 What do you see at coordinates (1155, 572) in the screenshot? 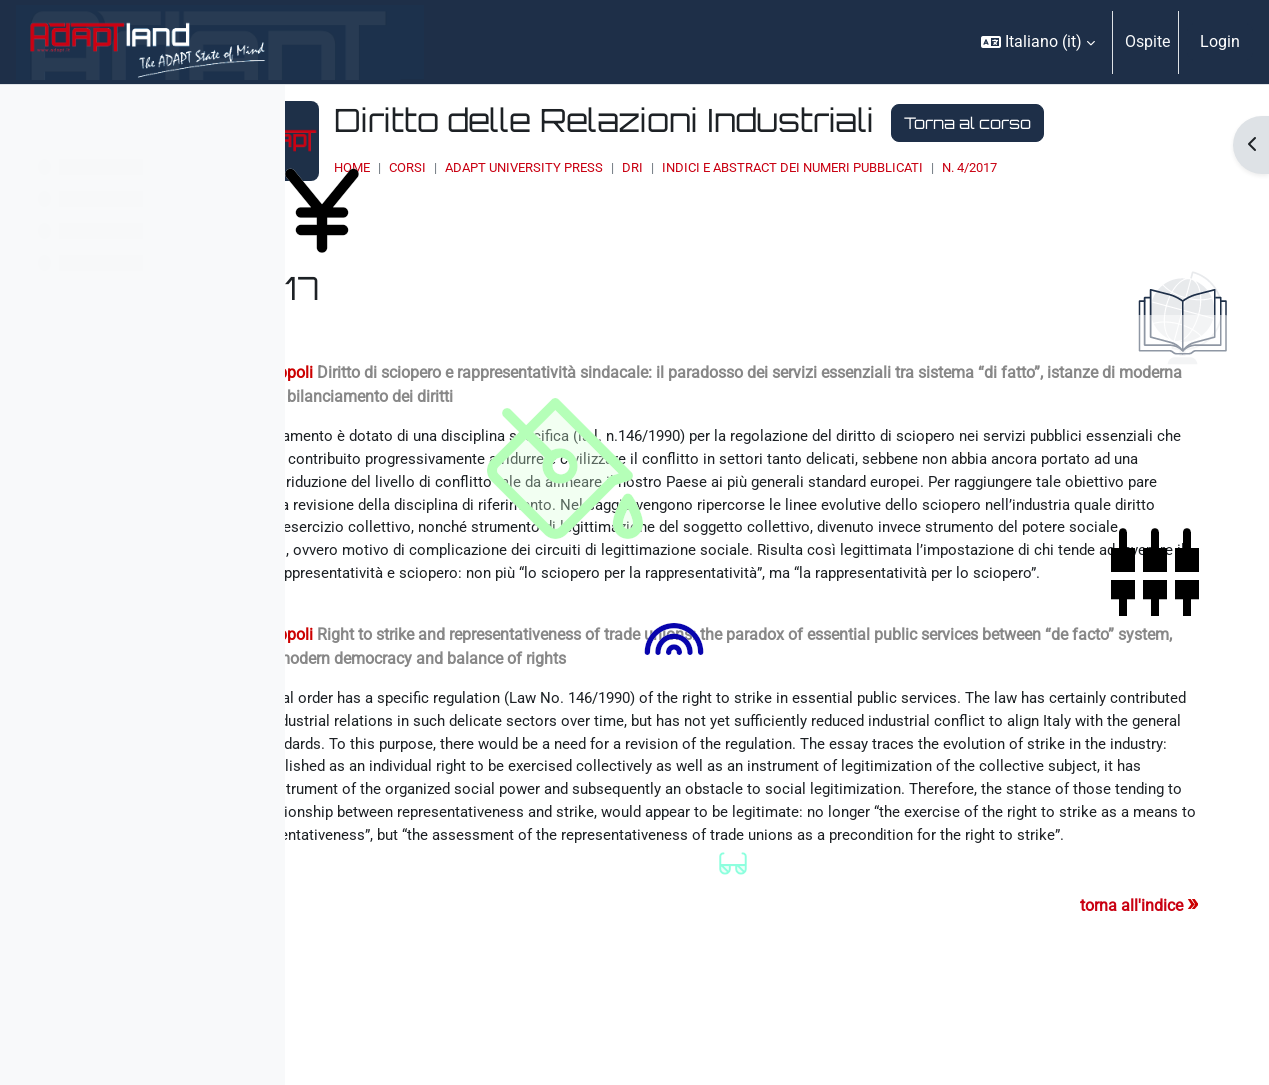
I see `configure audio/video input connections` at bounding box center [1155, 572].